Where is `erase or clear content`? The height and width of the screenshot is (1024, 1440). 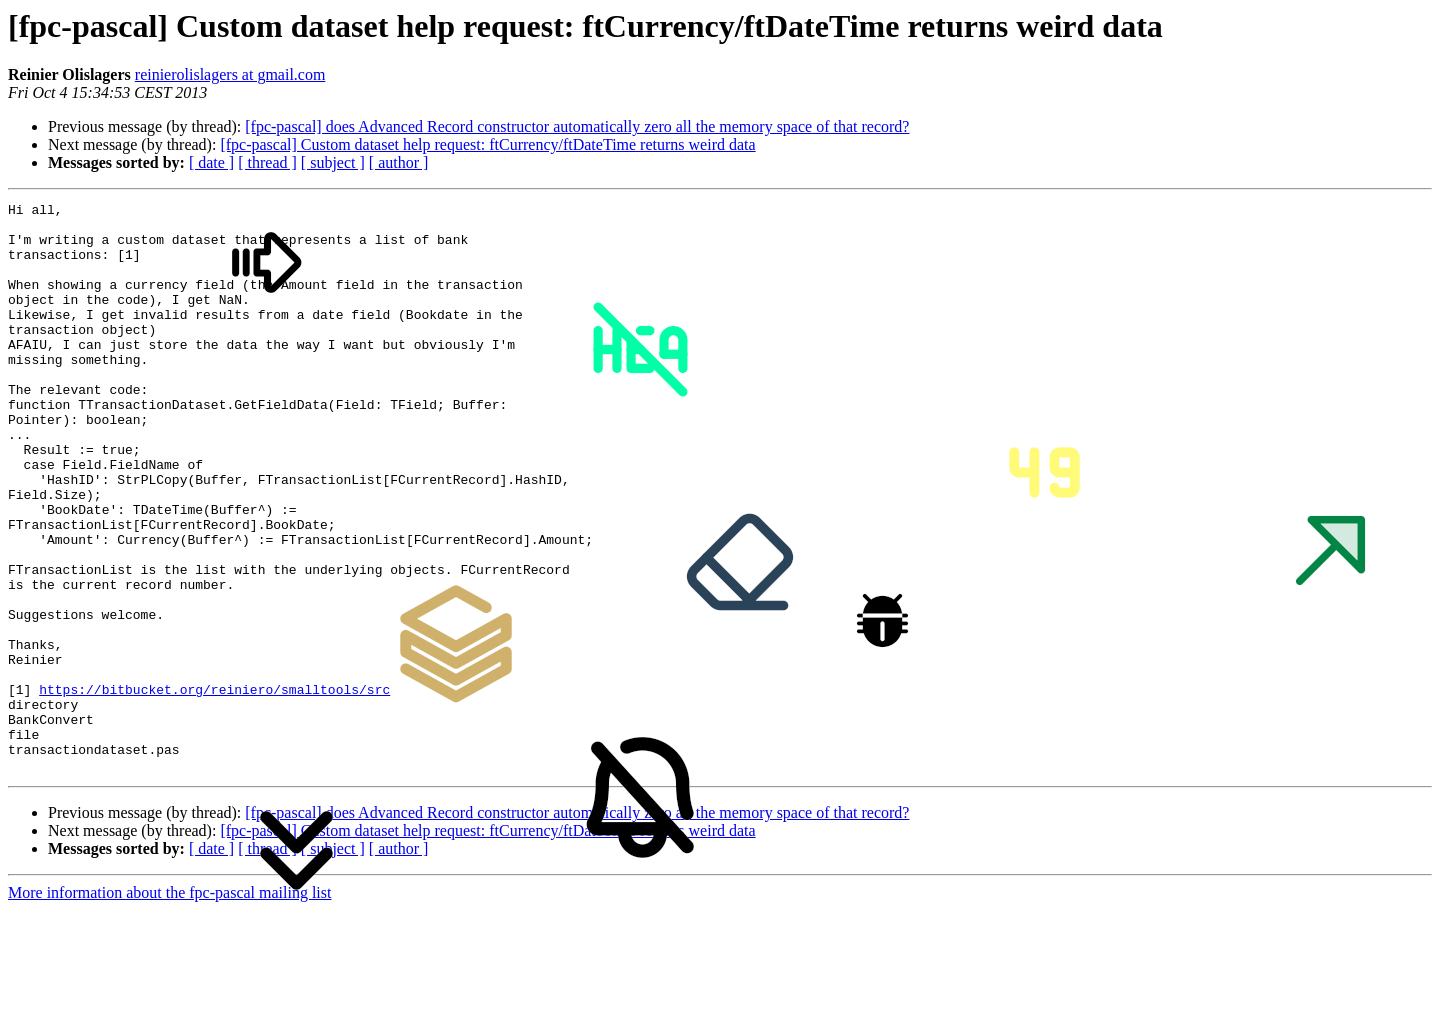 erase or clear content is located at coordinates (740, 562).